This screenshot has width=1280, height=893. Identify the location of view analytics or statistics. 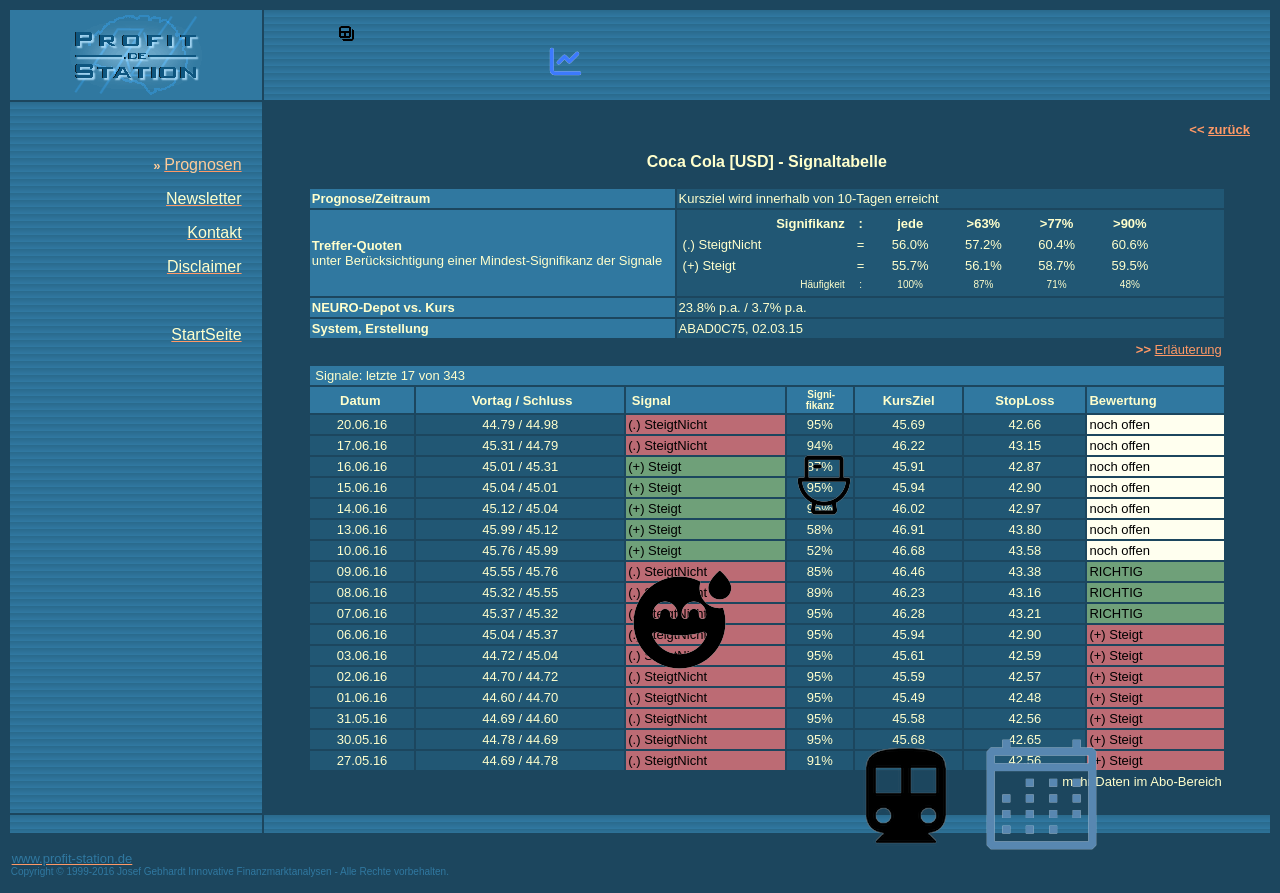
(565, 61).